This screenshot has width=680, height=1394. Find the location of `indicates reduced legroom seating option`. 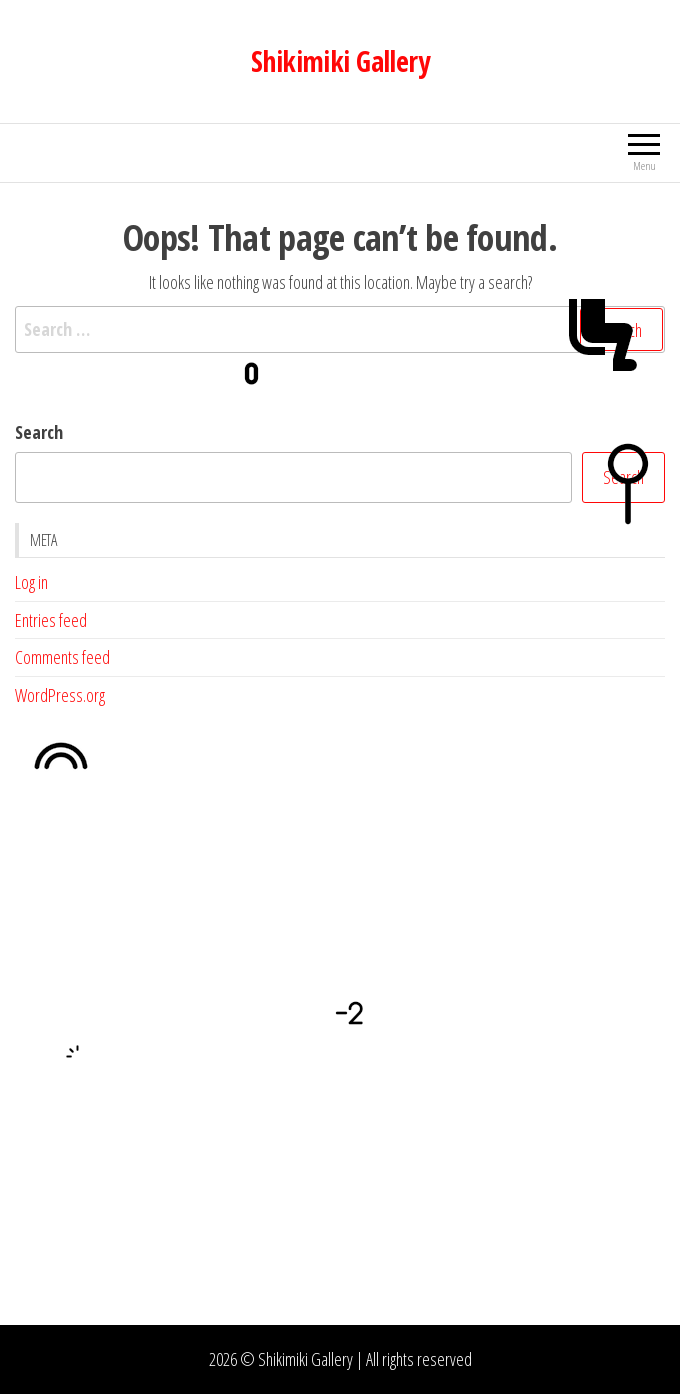

indicates reduced legroom seating option is located at coordinates (605, 335).